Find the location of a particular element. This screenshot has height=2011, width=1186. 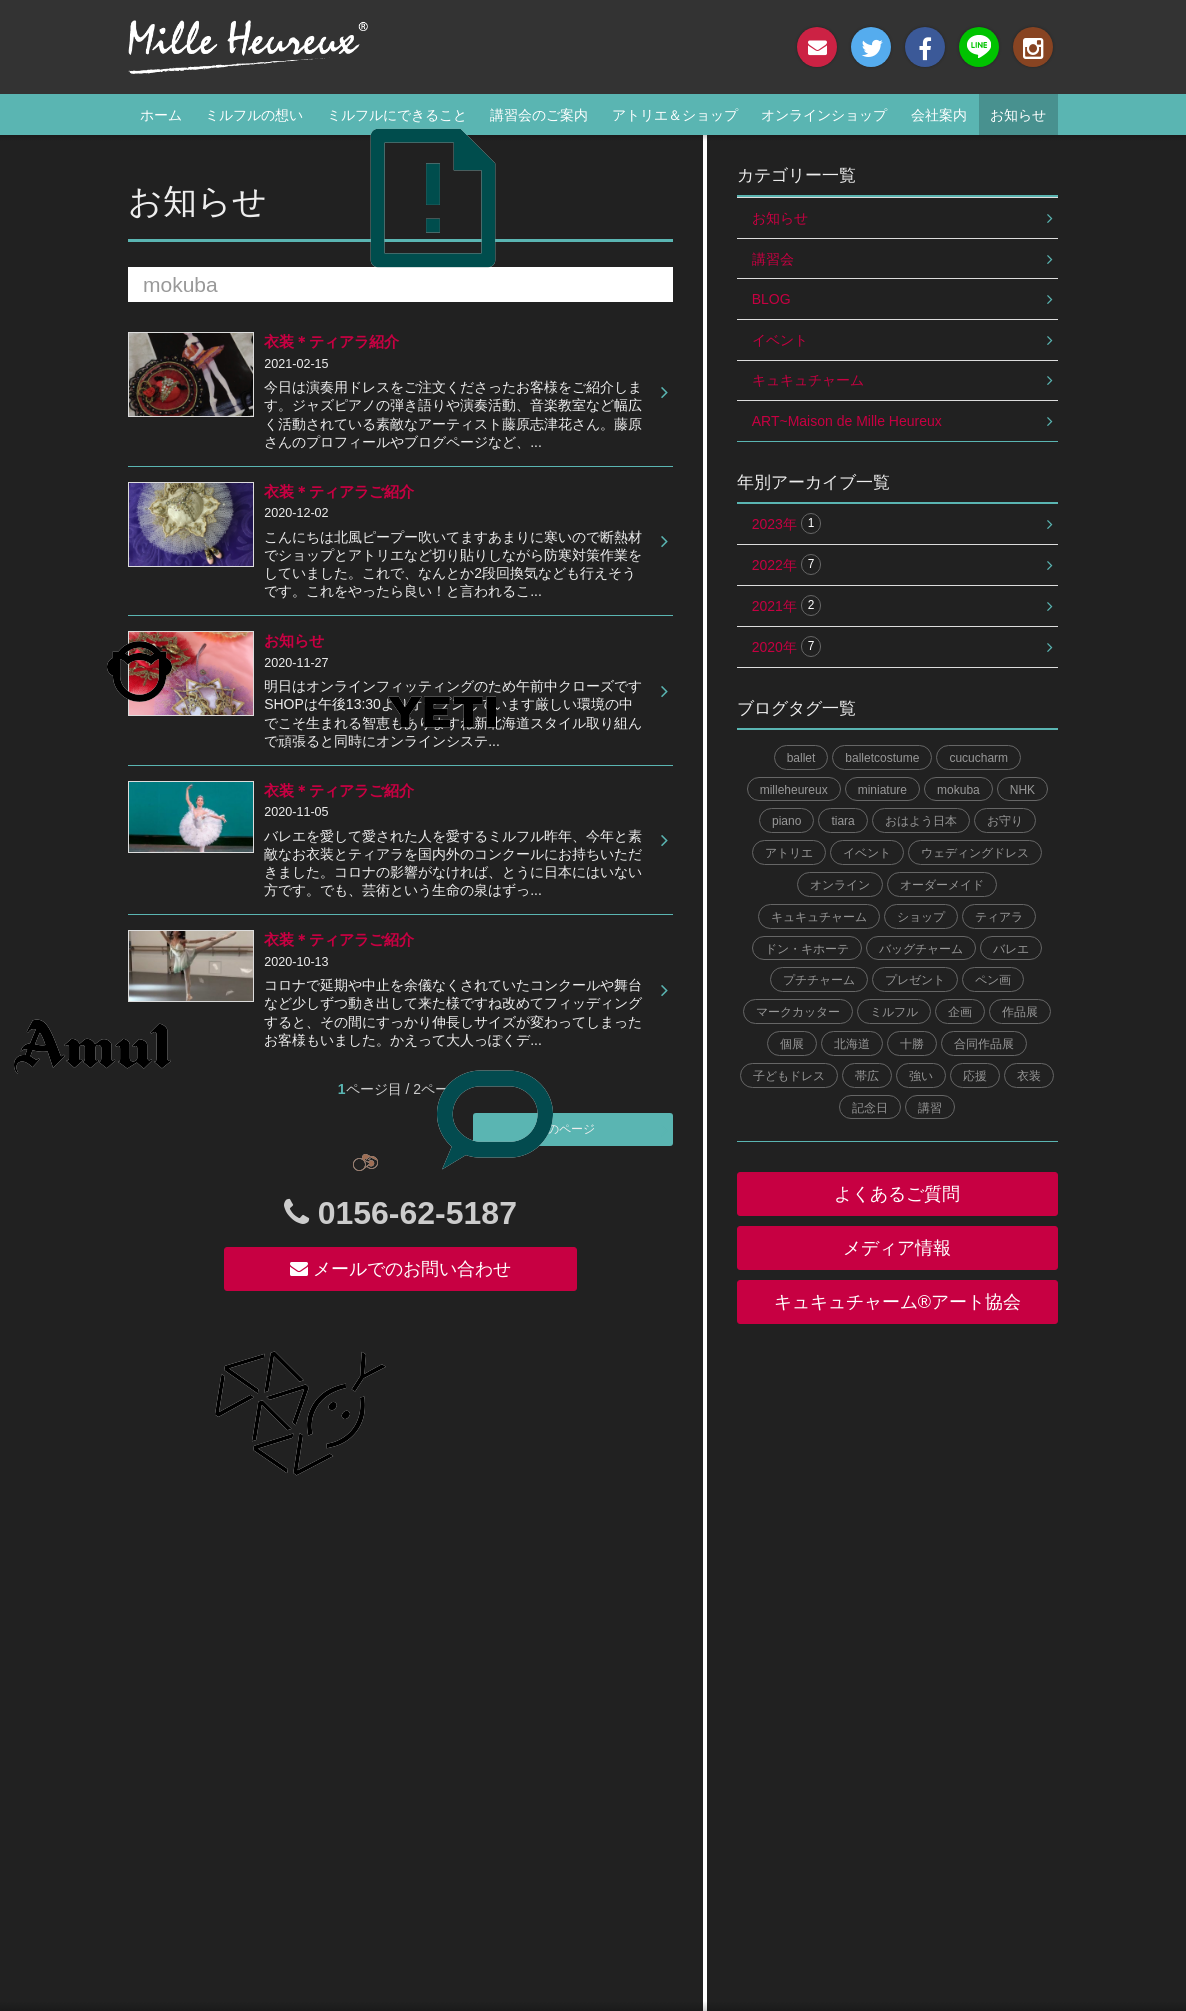

open the Crew United platform is located at coordinates (365, 1162).